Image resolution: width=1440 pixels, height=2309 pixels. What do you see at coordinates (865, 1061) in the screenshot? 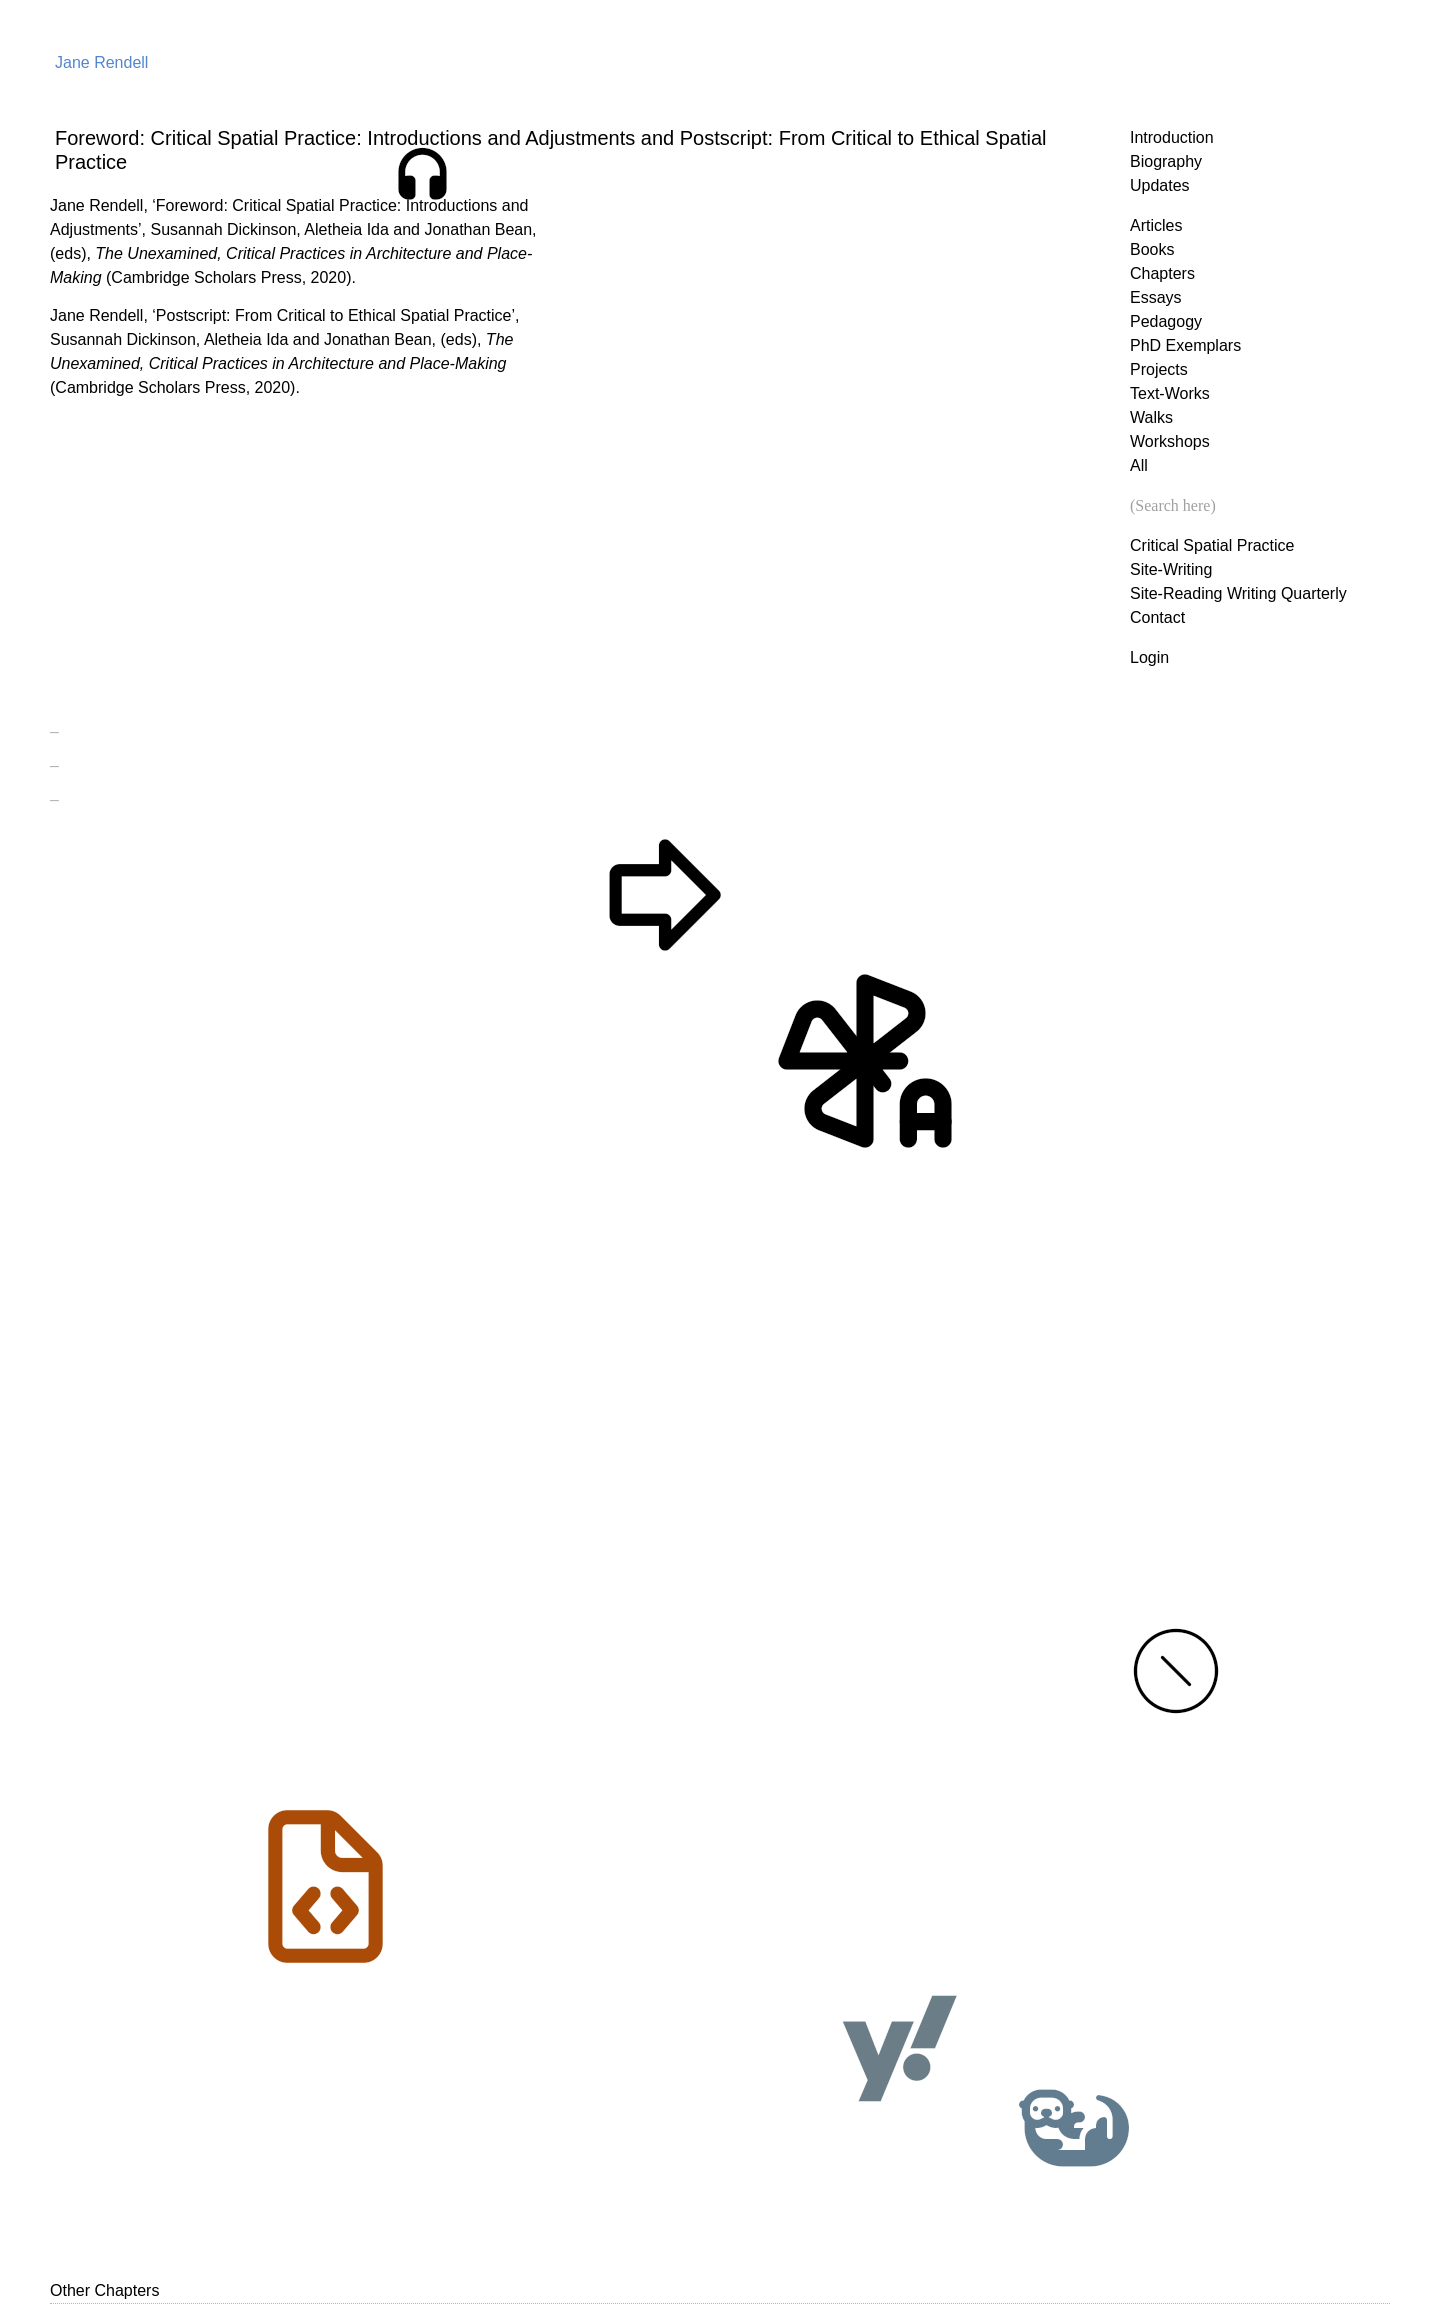
I see `toggle automatic climate control fan` at bounding box center [865, 1061].